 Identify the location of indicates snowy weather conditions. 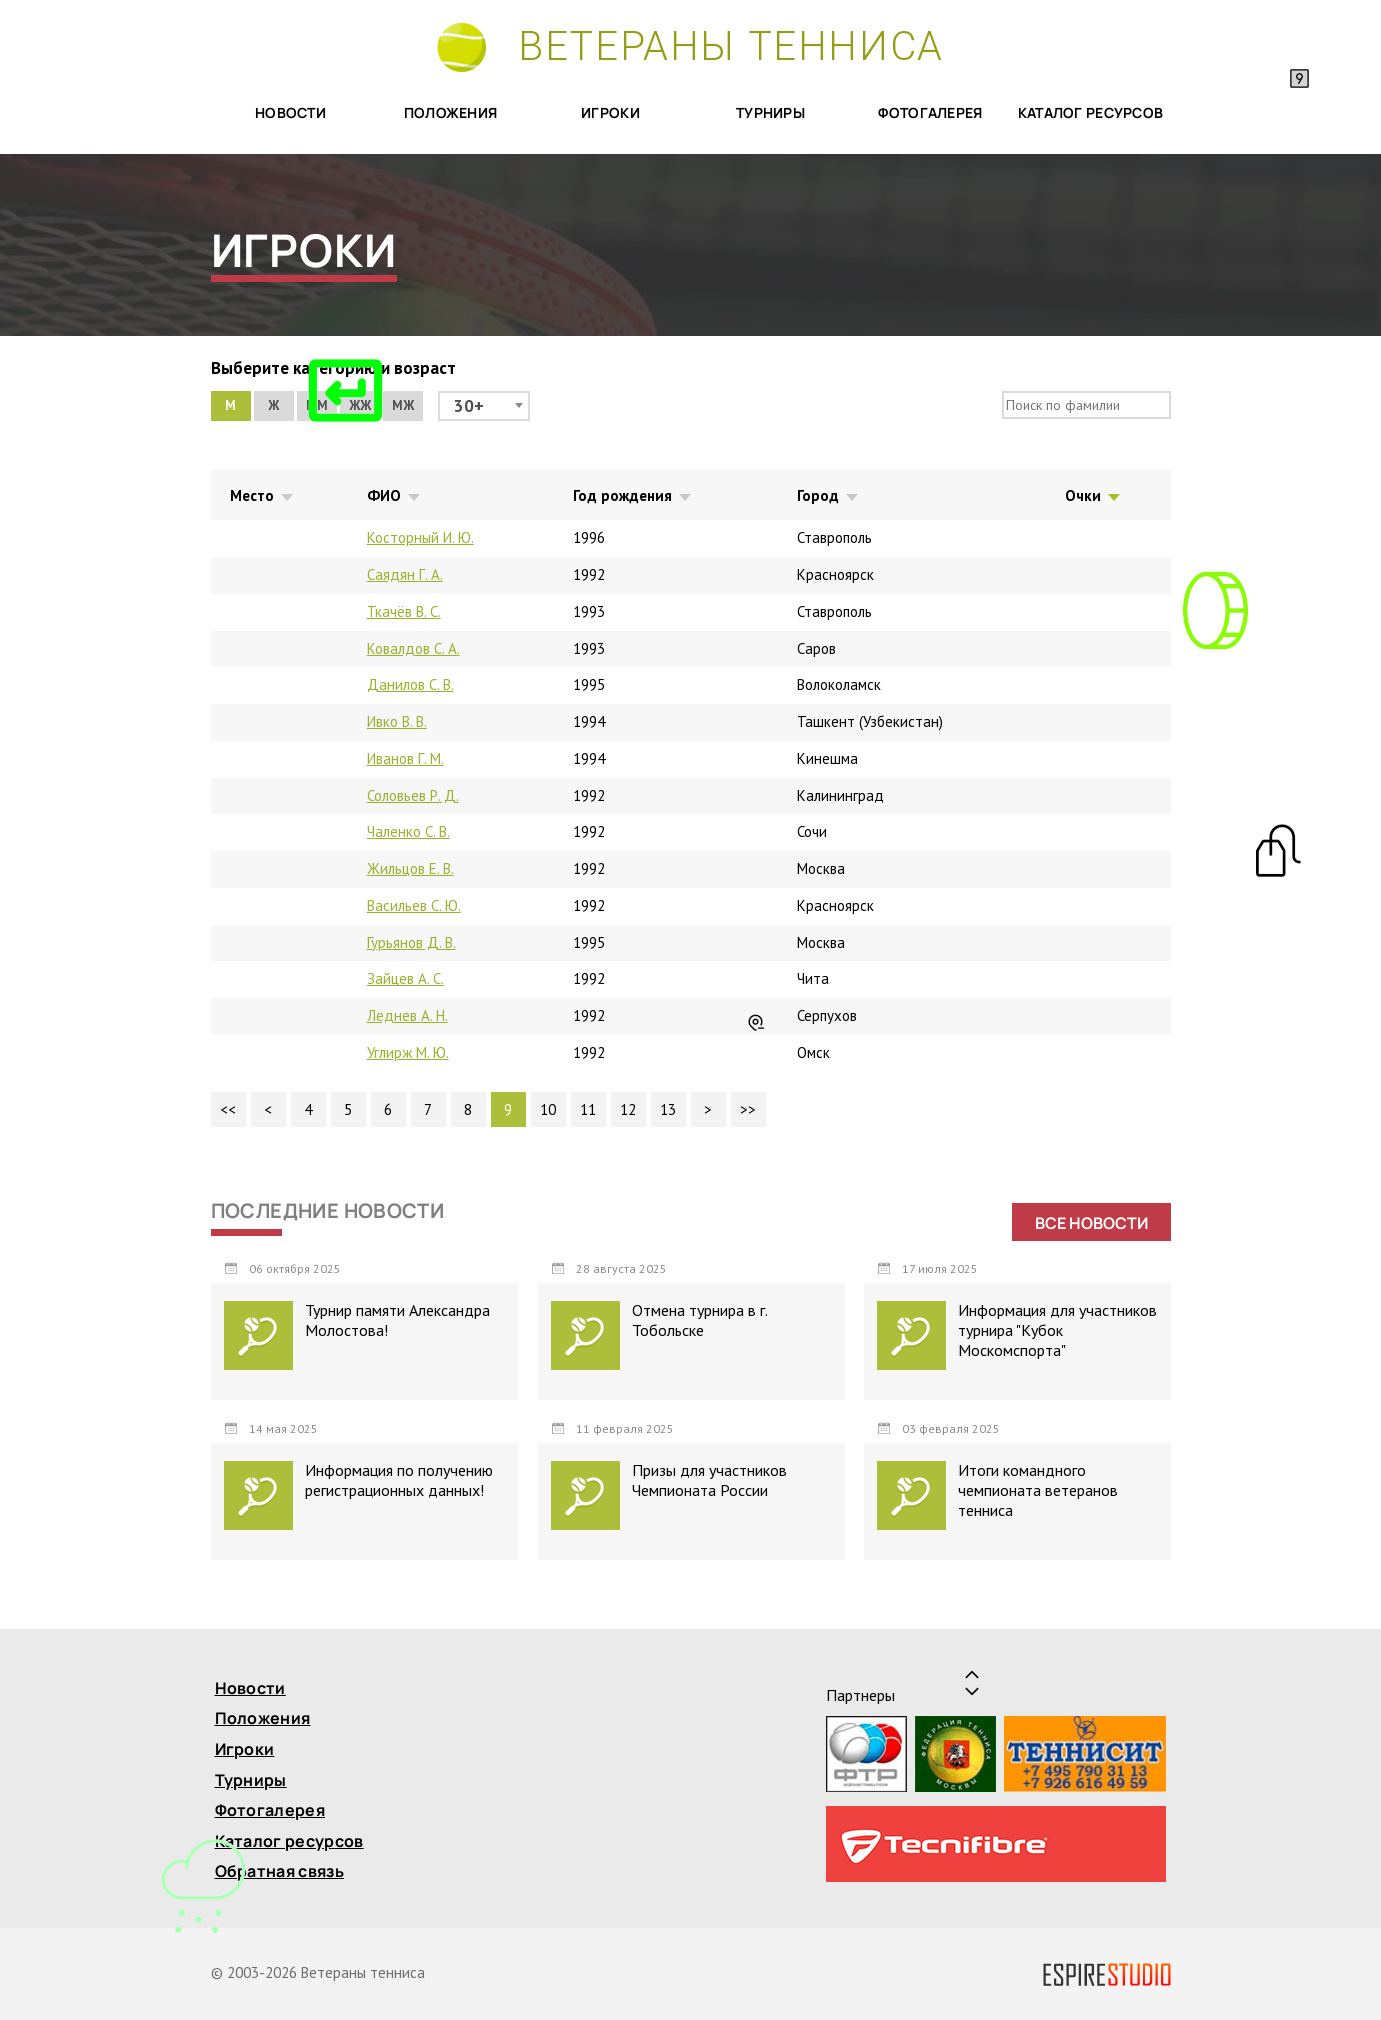
(203, 1884).